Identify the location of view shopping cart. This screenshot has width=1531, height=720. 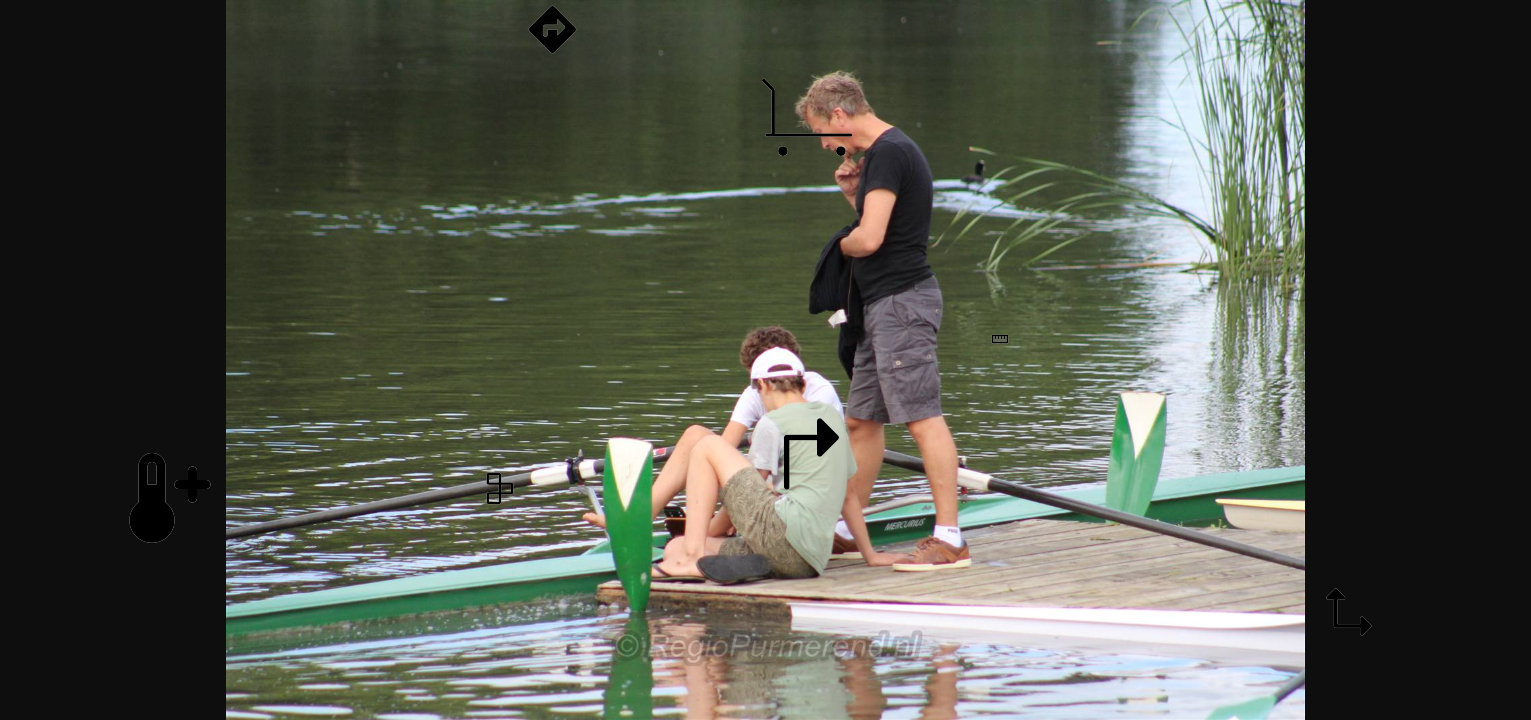
(805, 112).